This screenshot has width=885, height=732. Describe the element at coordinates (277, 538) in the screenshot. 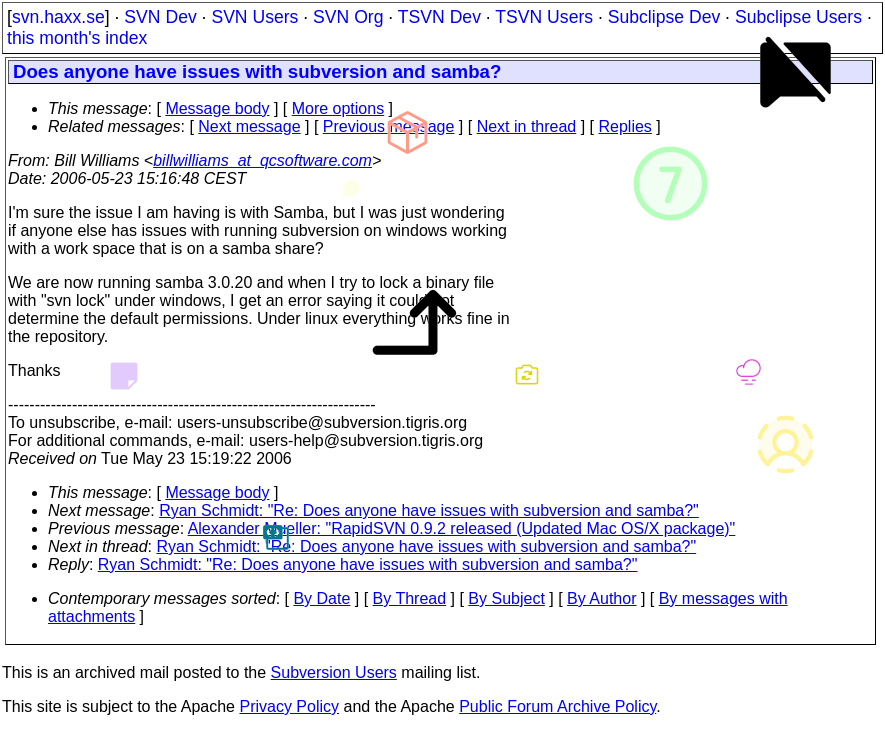

I see `insert a code block` at that location.